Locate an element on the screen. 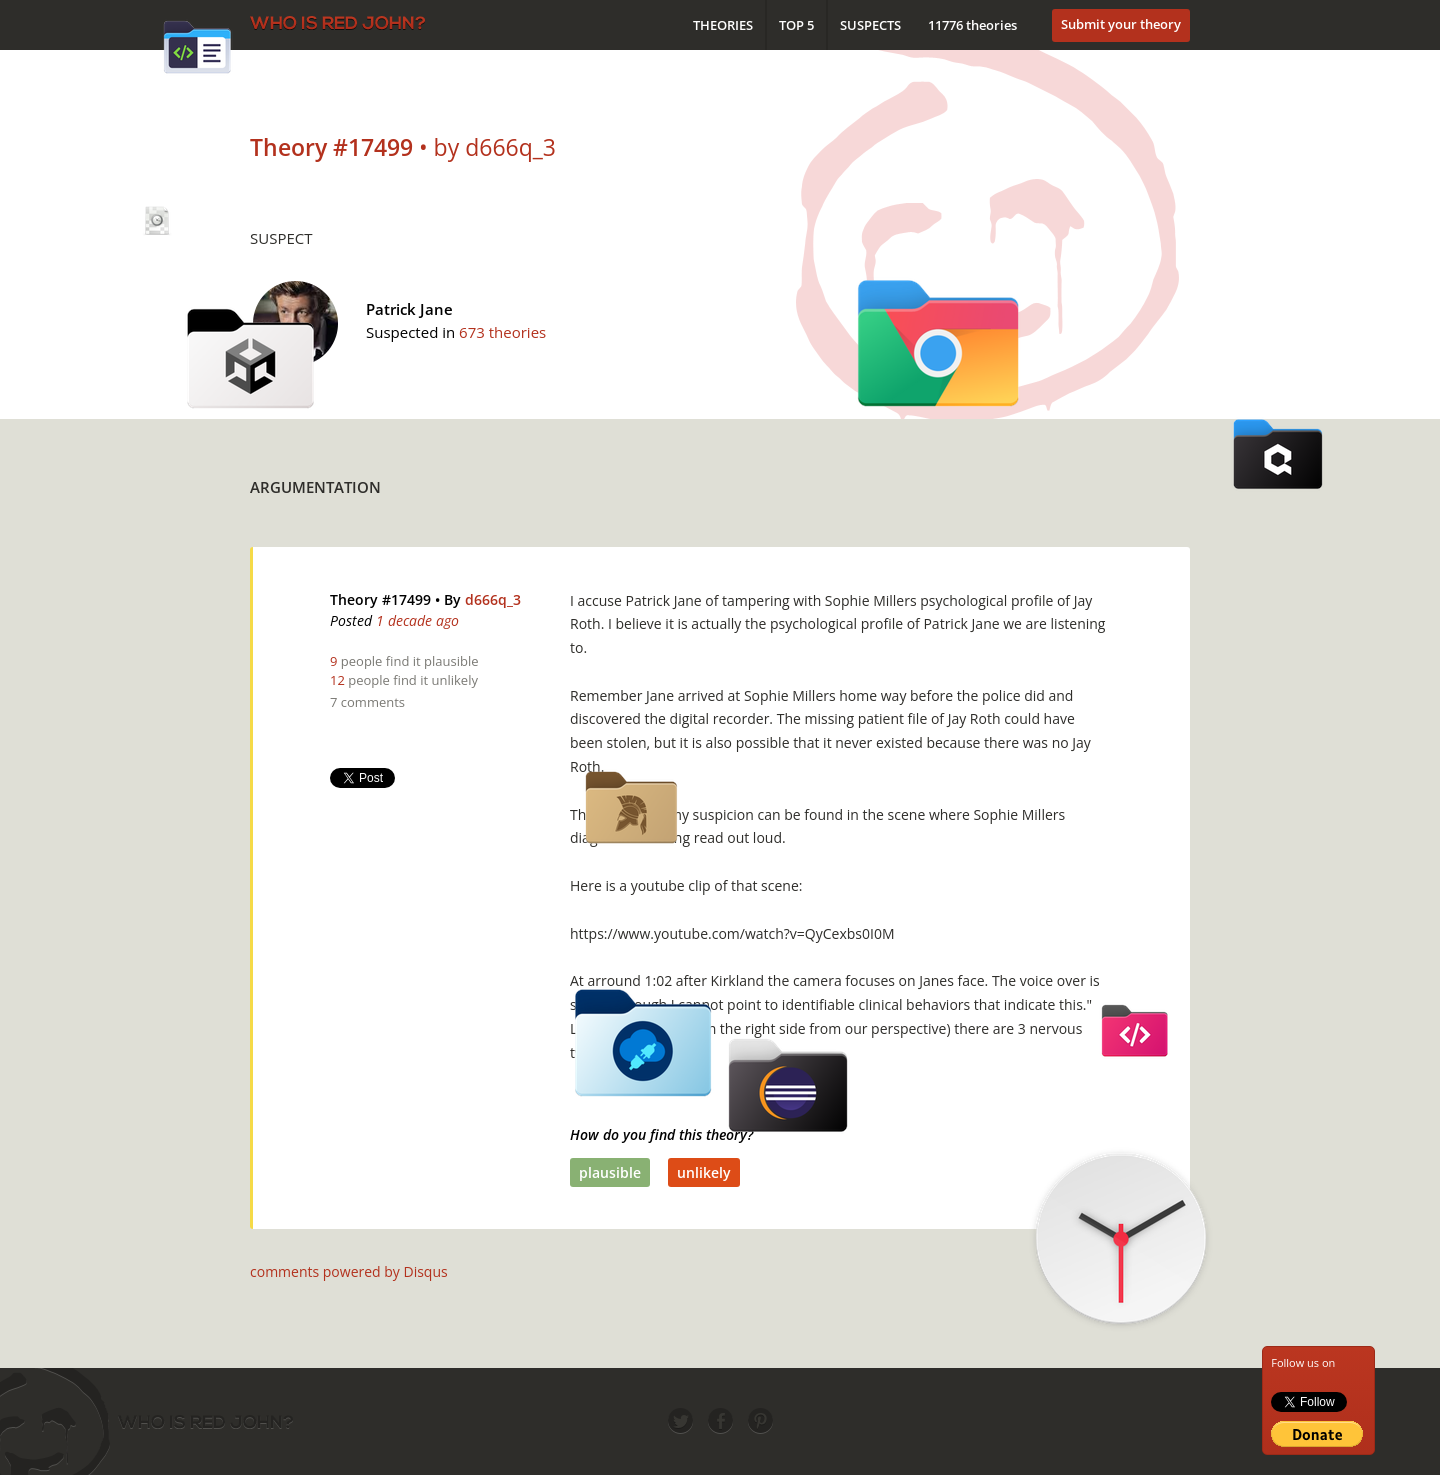 Image resolution: width=1440 pixels, height=1475 pixels. open microsoft iot plug and play folder is located at coordinates (642, 1046).